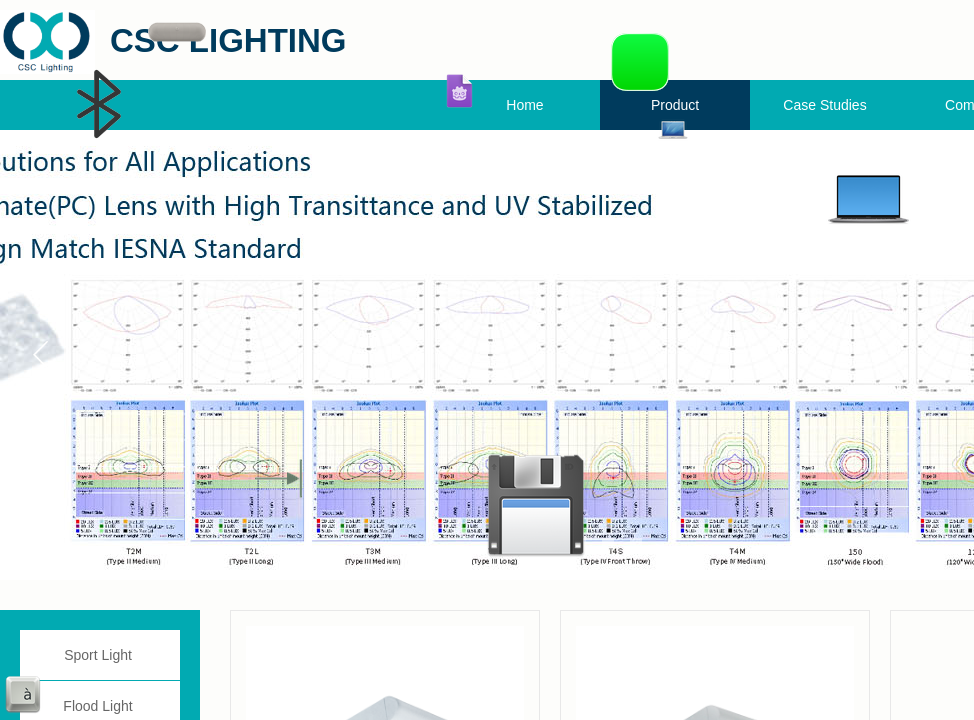  Describe the element at coordinates (177, 32) in the screenshot. I see `bluetooth speaker device detected` at that location.